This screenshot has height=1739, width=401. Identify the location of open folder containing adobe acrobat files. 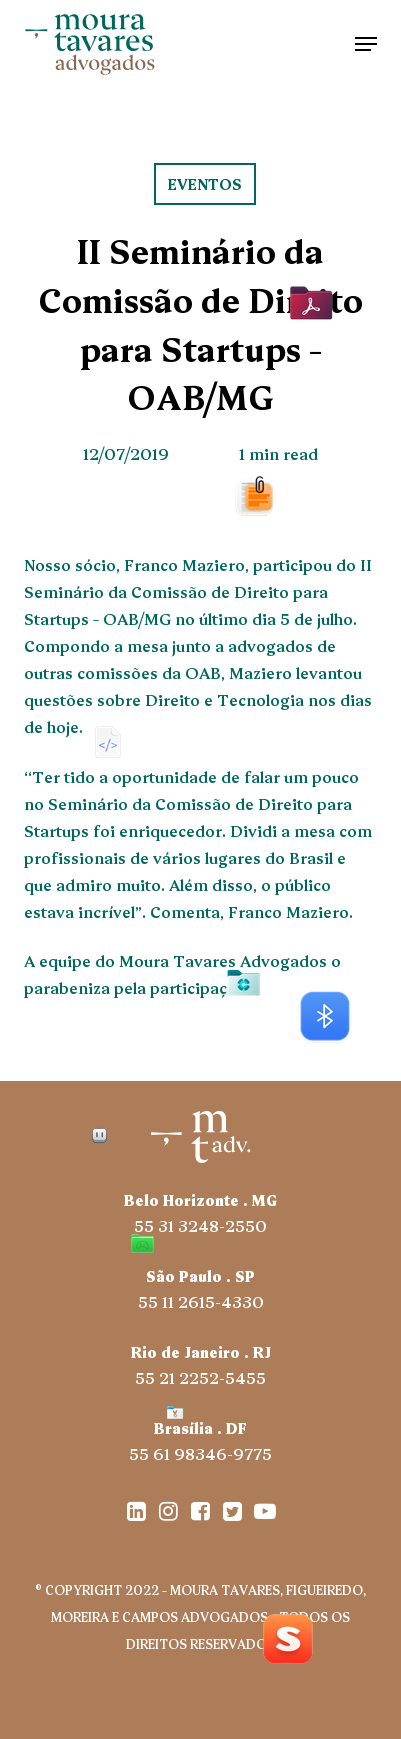
(311, 304).